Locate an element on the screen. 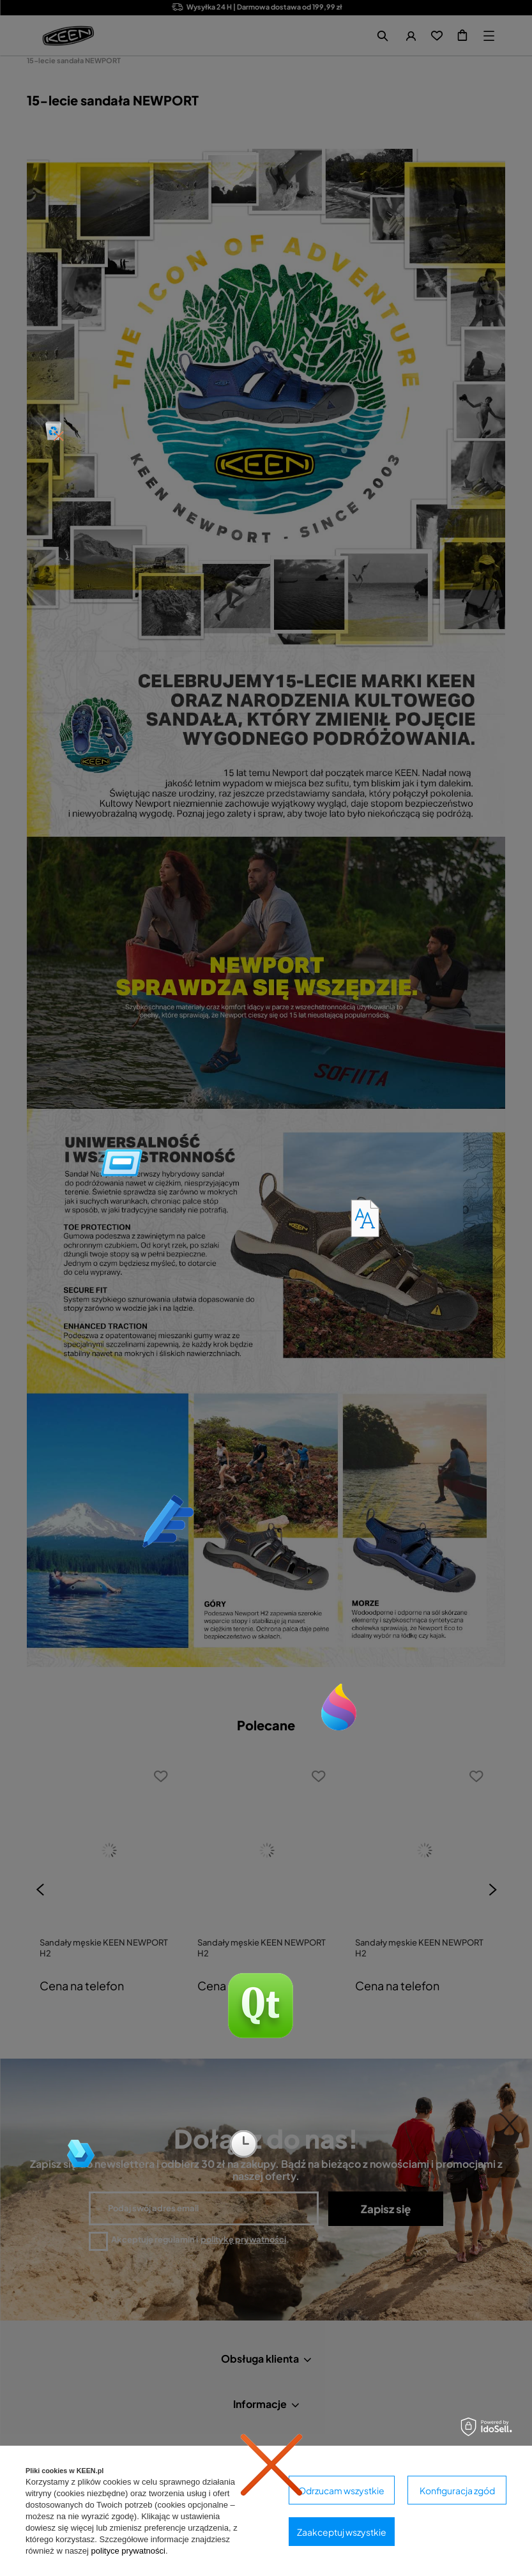  open Qt application framework is located at coordinates (261, 2006).